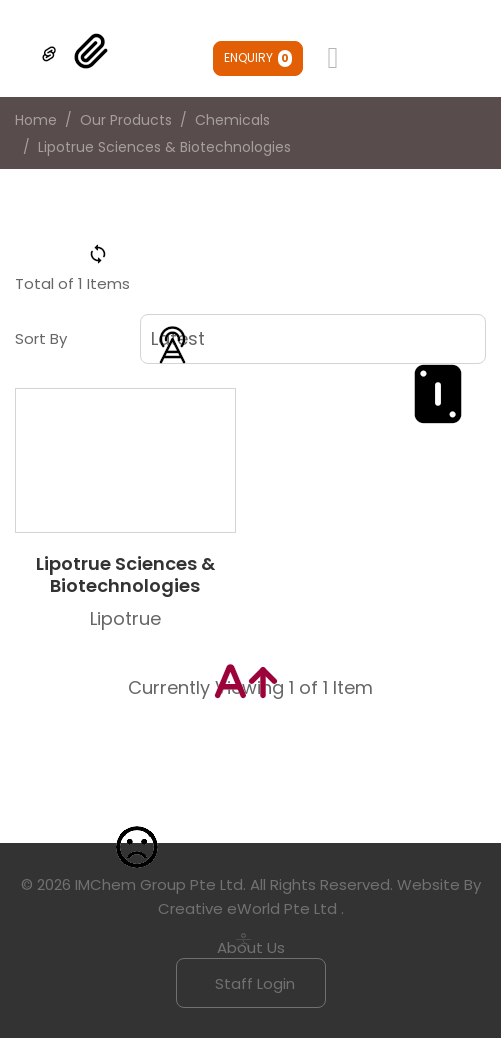 This screenshot has width=501, height=1038. Describe the element at coordinates (98, 254) in the screenshot. I see `sync data across devices` at that location.